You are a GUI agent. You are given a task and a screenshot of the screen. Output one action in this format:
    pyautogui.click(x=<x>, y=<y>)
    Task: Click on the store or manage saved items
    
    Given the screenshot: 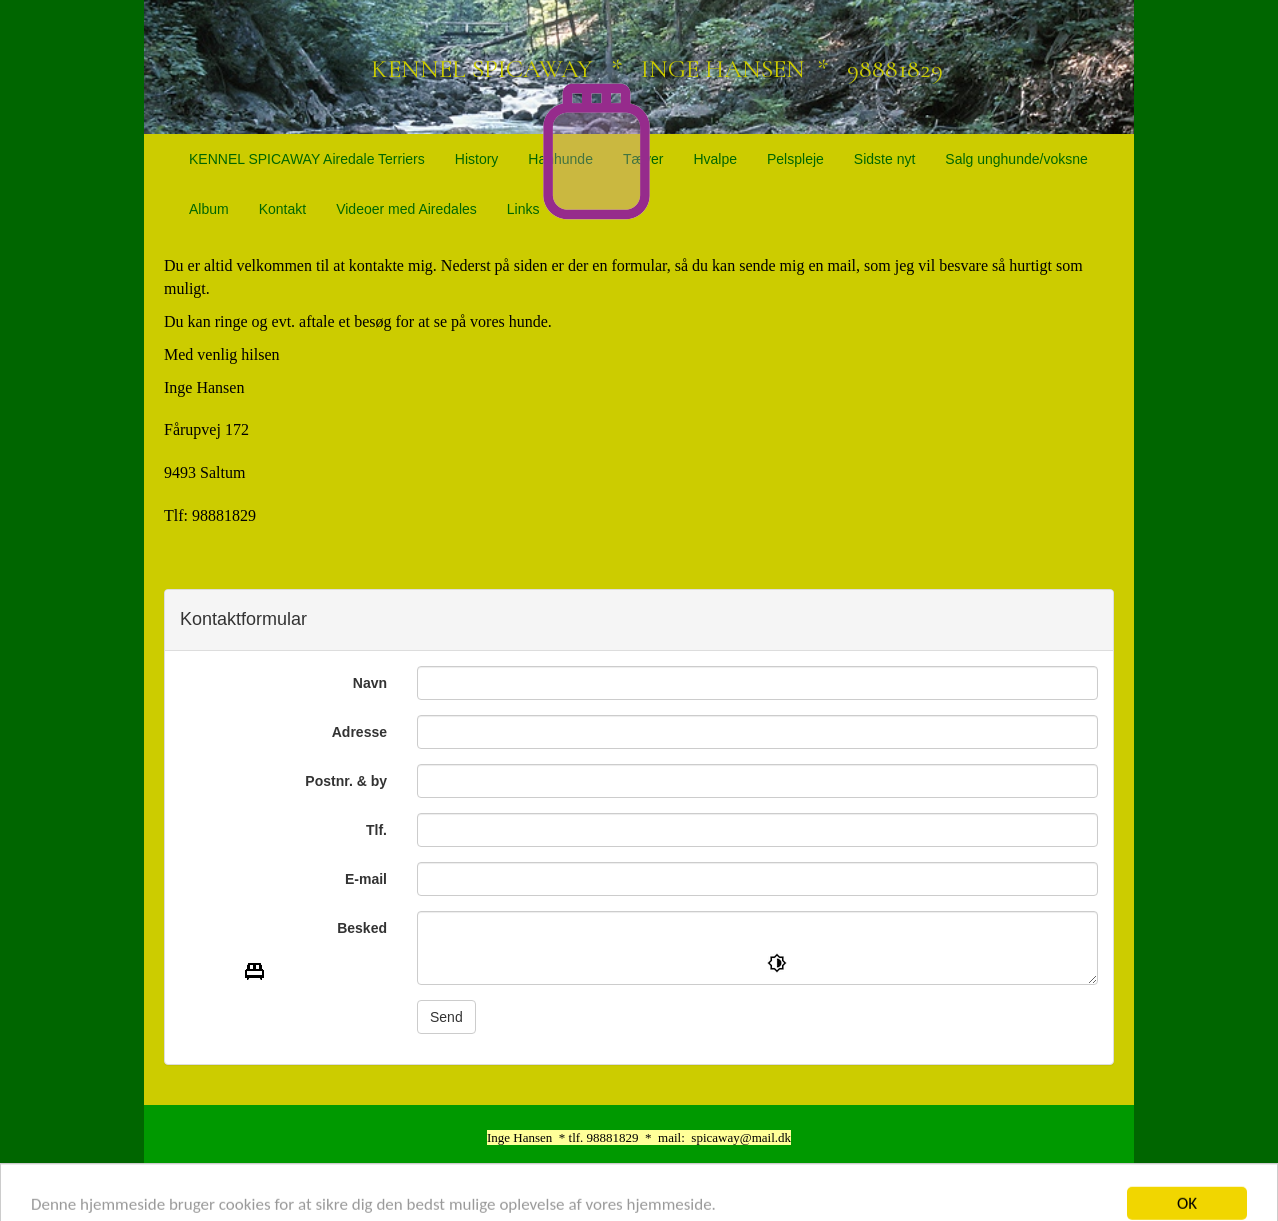 What is the action you would take?
    pyautogui.click(x=596, y=151)
    